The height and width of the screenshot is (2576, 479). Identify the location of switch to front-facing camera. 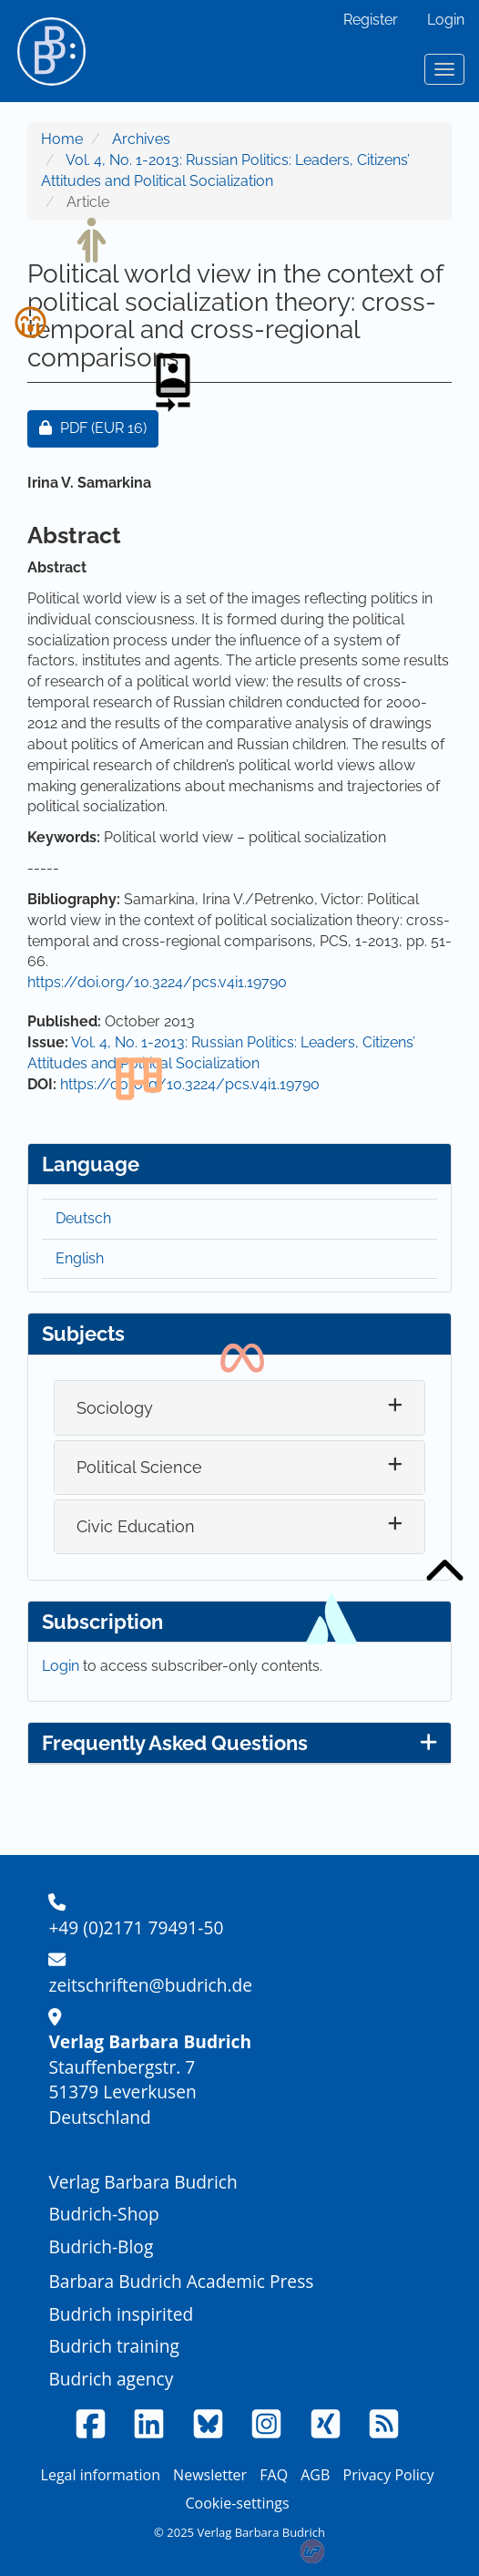
(173, 383).